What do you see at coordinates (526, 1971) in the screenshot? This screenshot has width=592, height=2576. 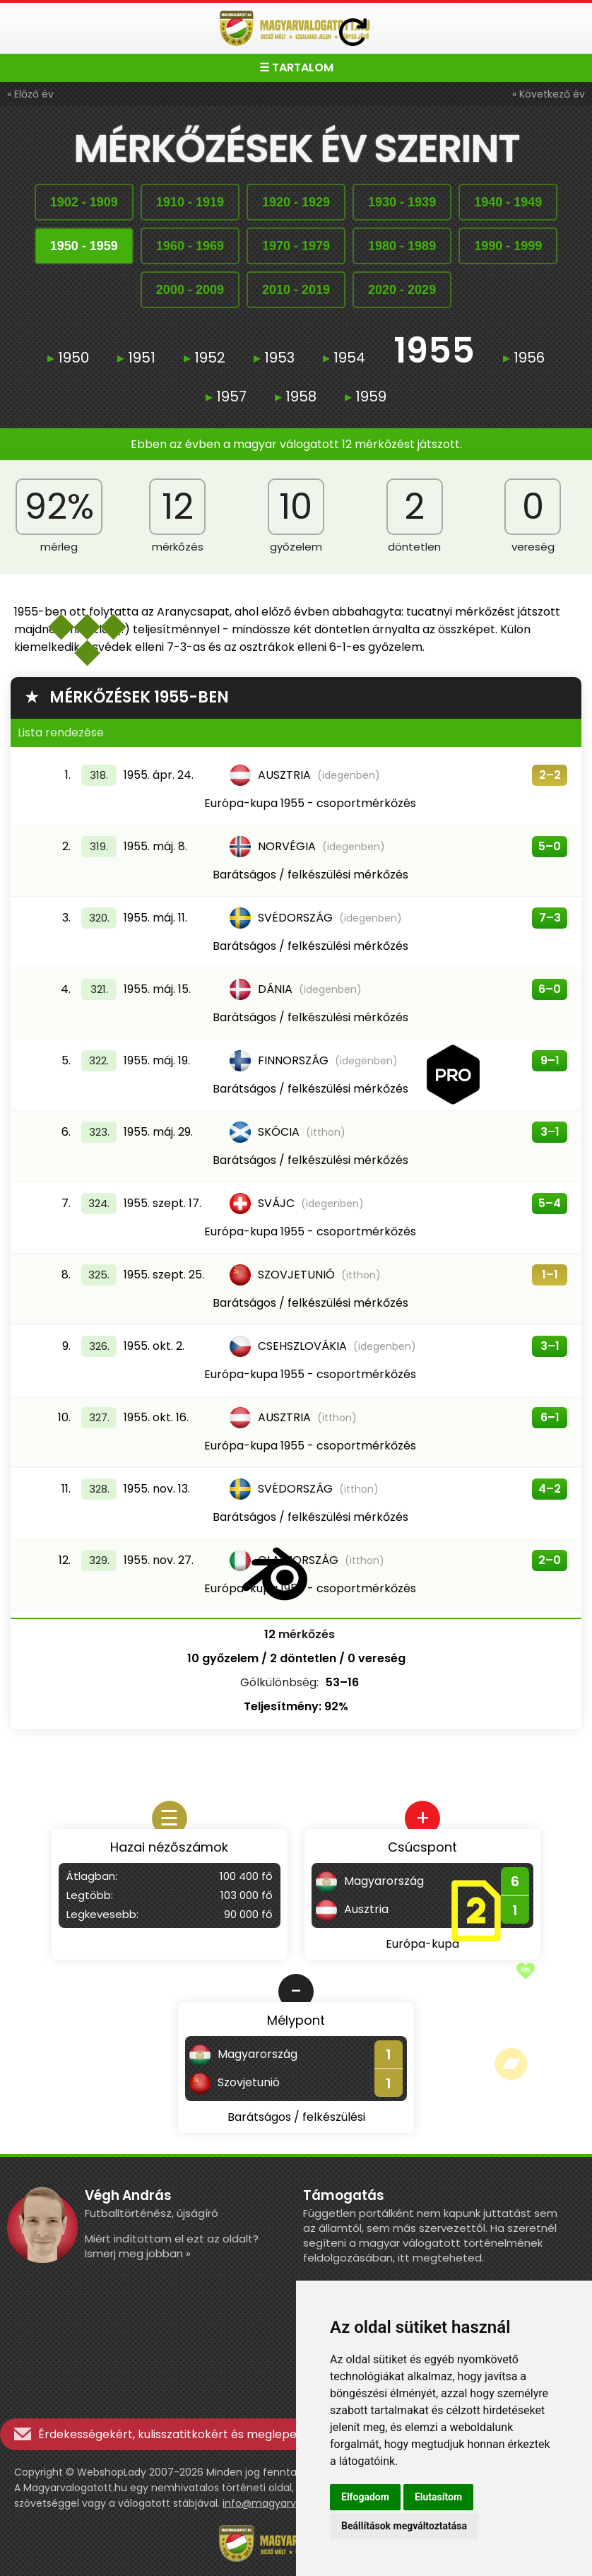 I see `BVG (Berlin public transit) app or service` at bounding box center [526, 1971].